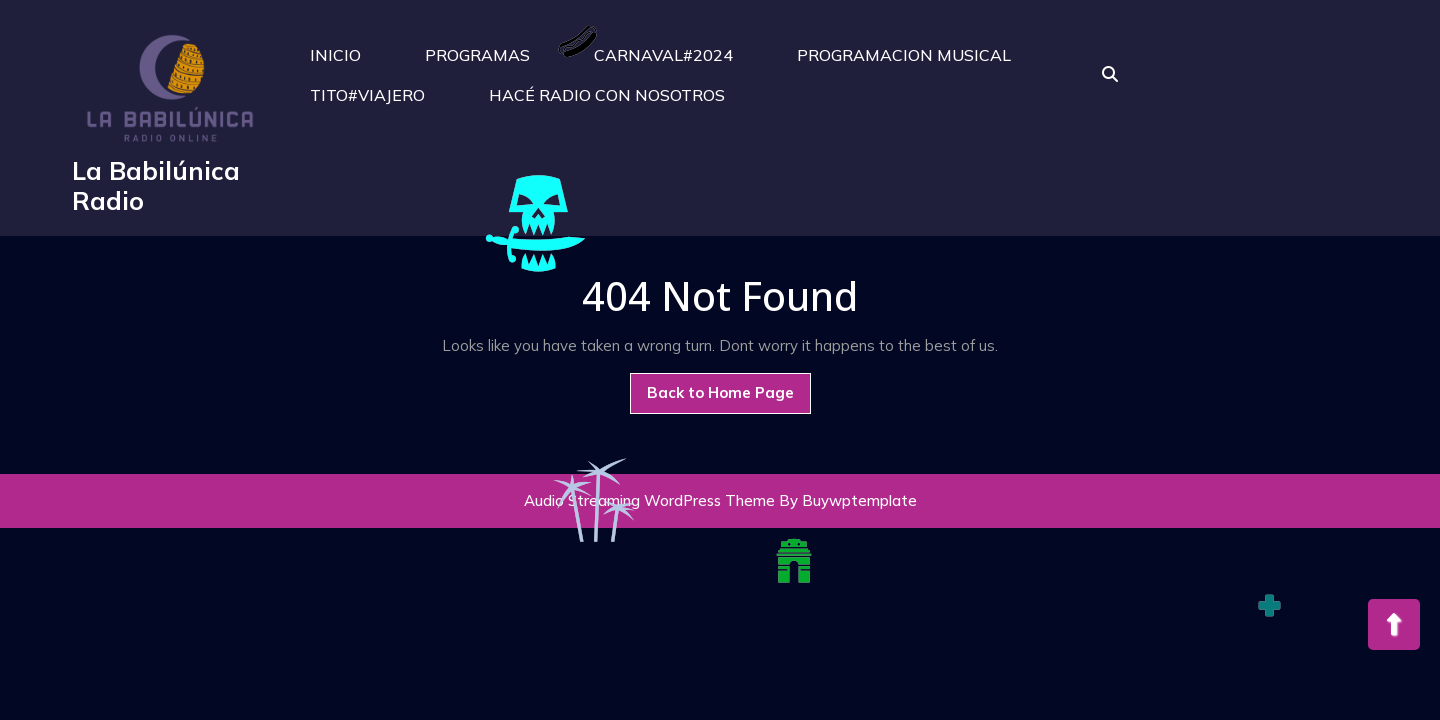 Image resolution: width=1440 pixels, height=720 pixels. What do you see at coordinates (577, 41) in the screenshot?
I see `browse food or restaurant options` at bounding box center [577, 41].